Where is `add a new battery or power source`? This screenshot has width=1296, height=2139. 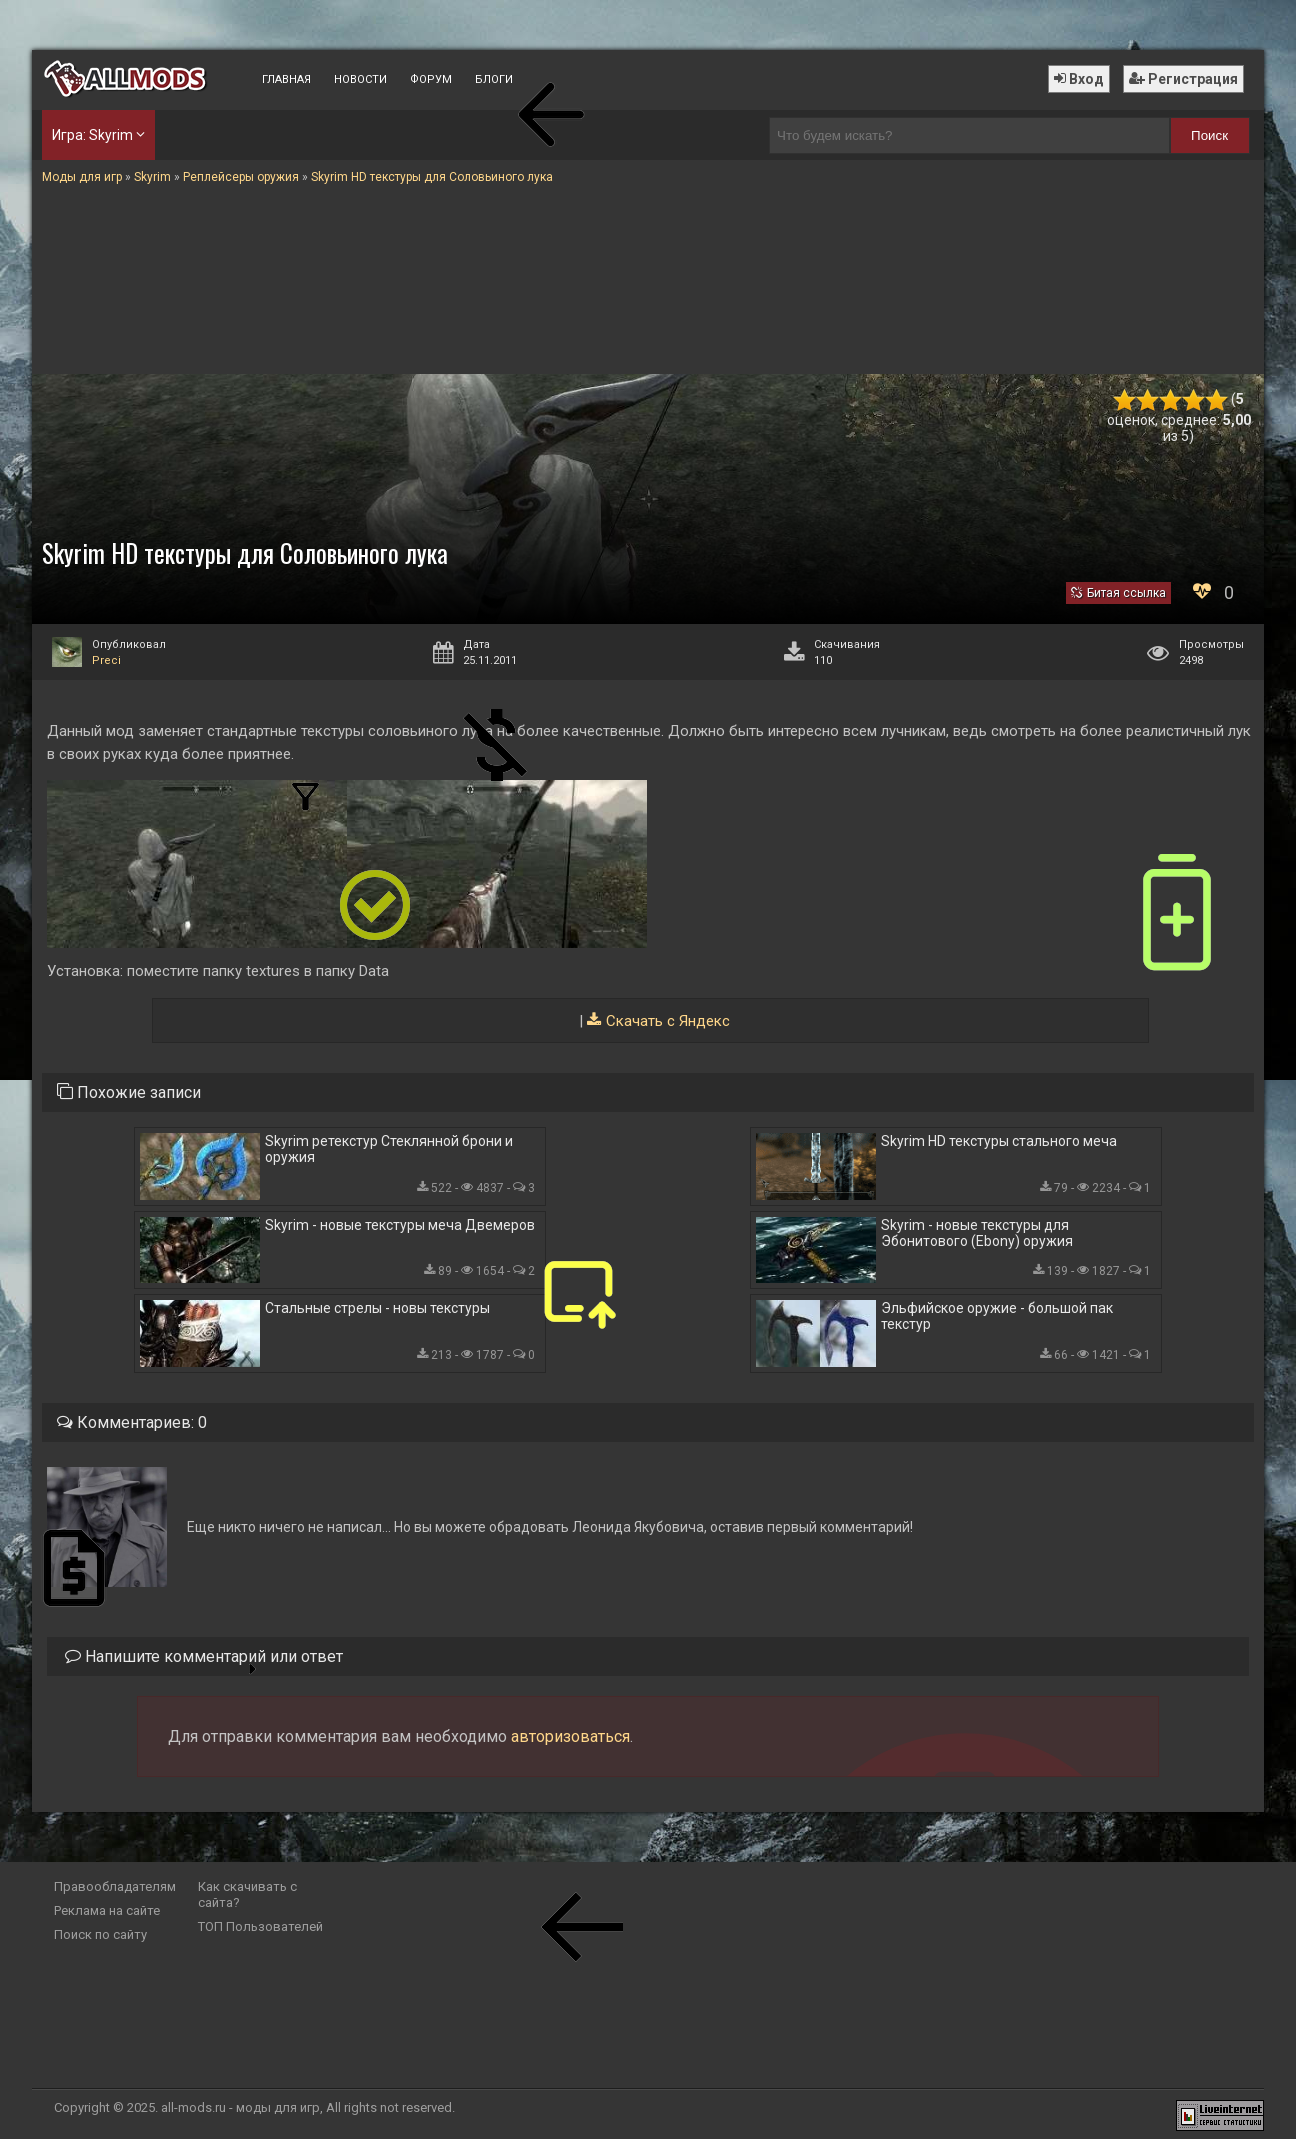
add a new battery or power source is located at coordinates (1177, 914).